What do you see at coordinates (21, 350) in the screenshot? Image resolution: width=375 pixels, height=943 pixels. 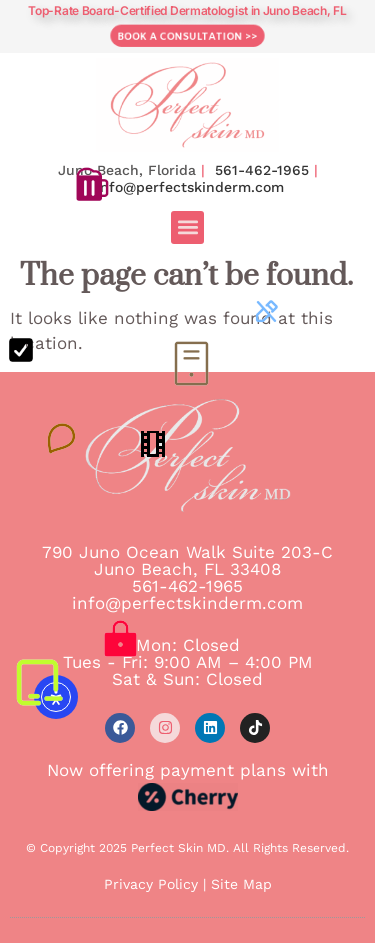 I see `confirm or submit an action` at bounding box center [21, 350].